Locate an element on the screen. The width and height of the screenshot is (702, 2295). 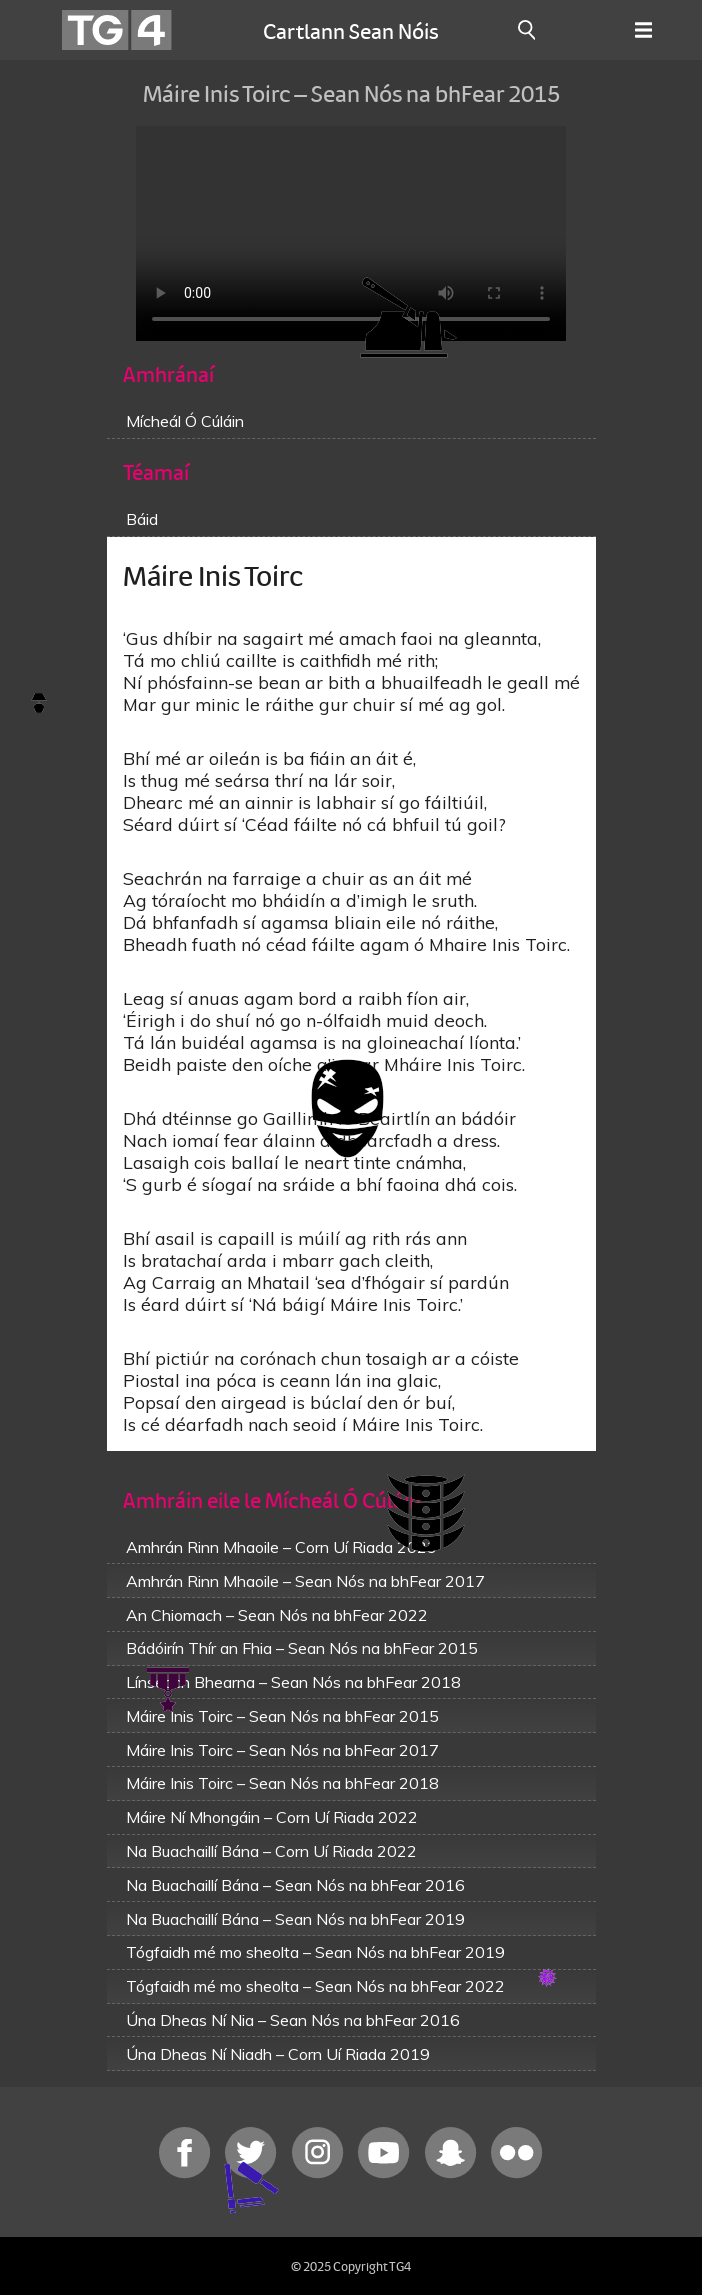
select a villain or antagonist character is located at coordinates (347, 1108).